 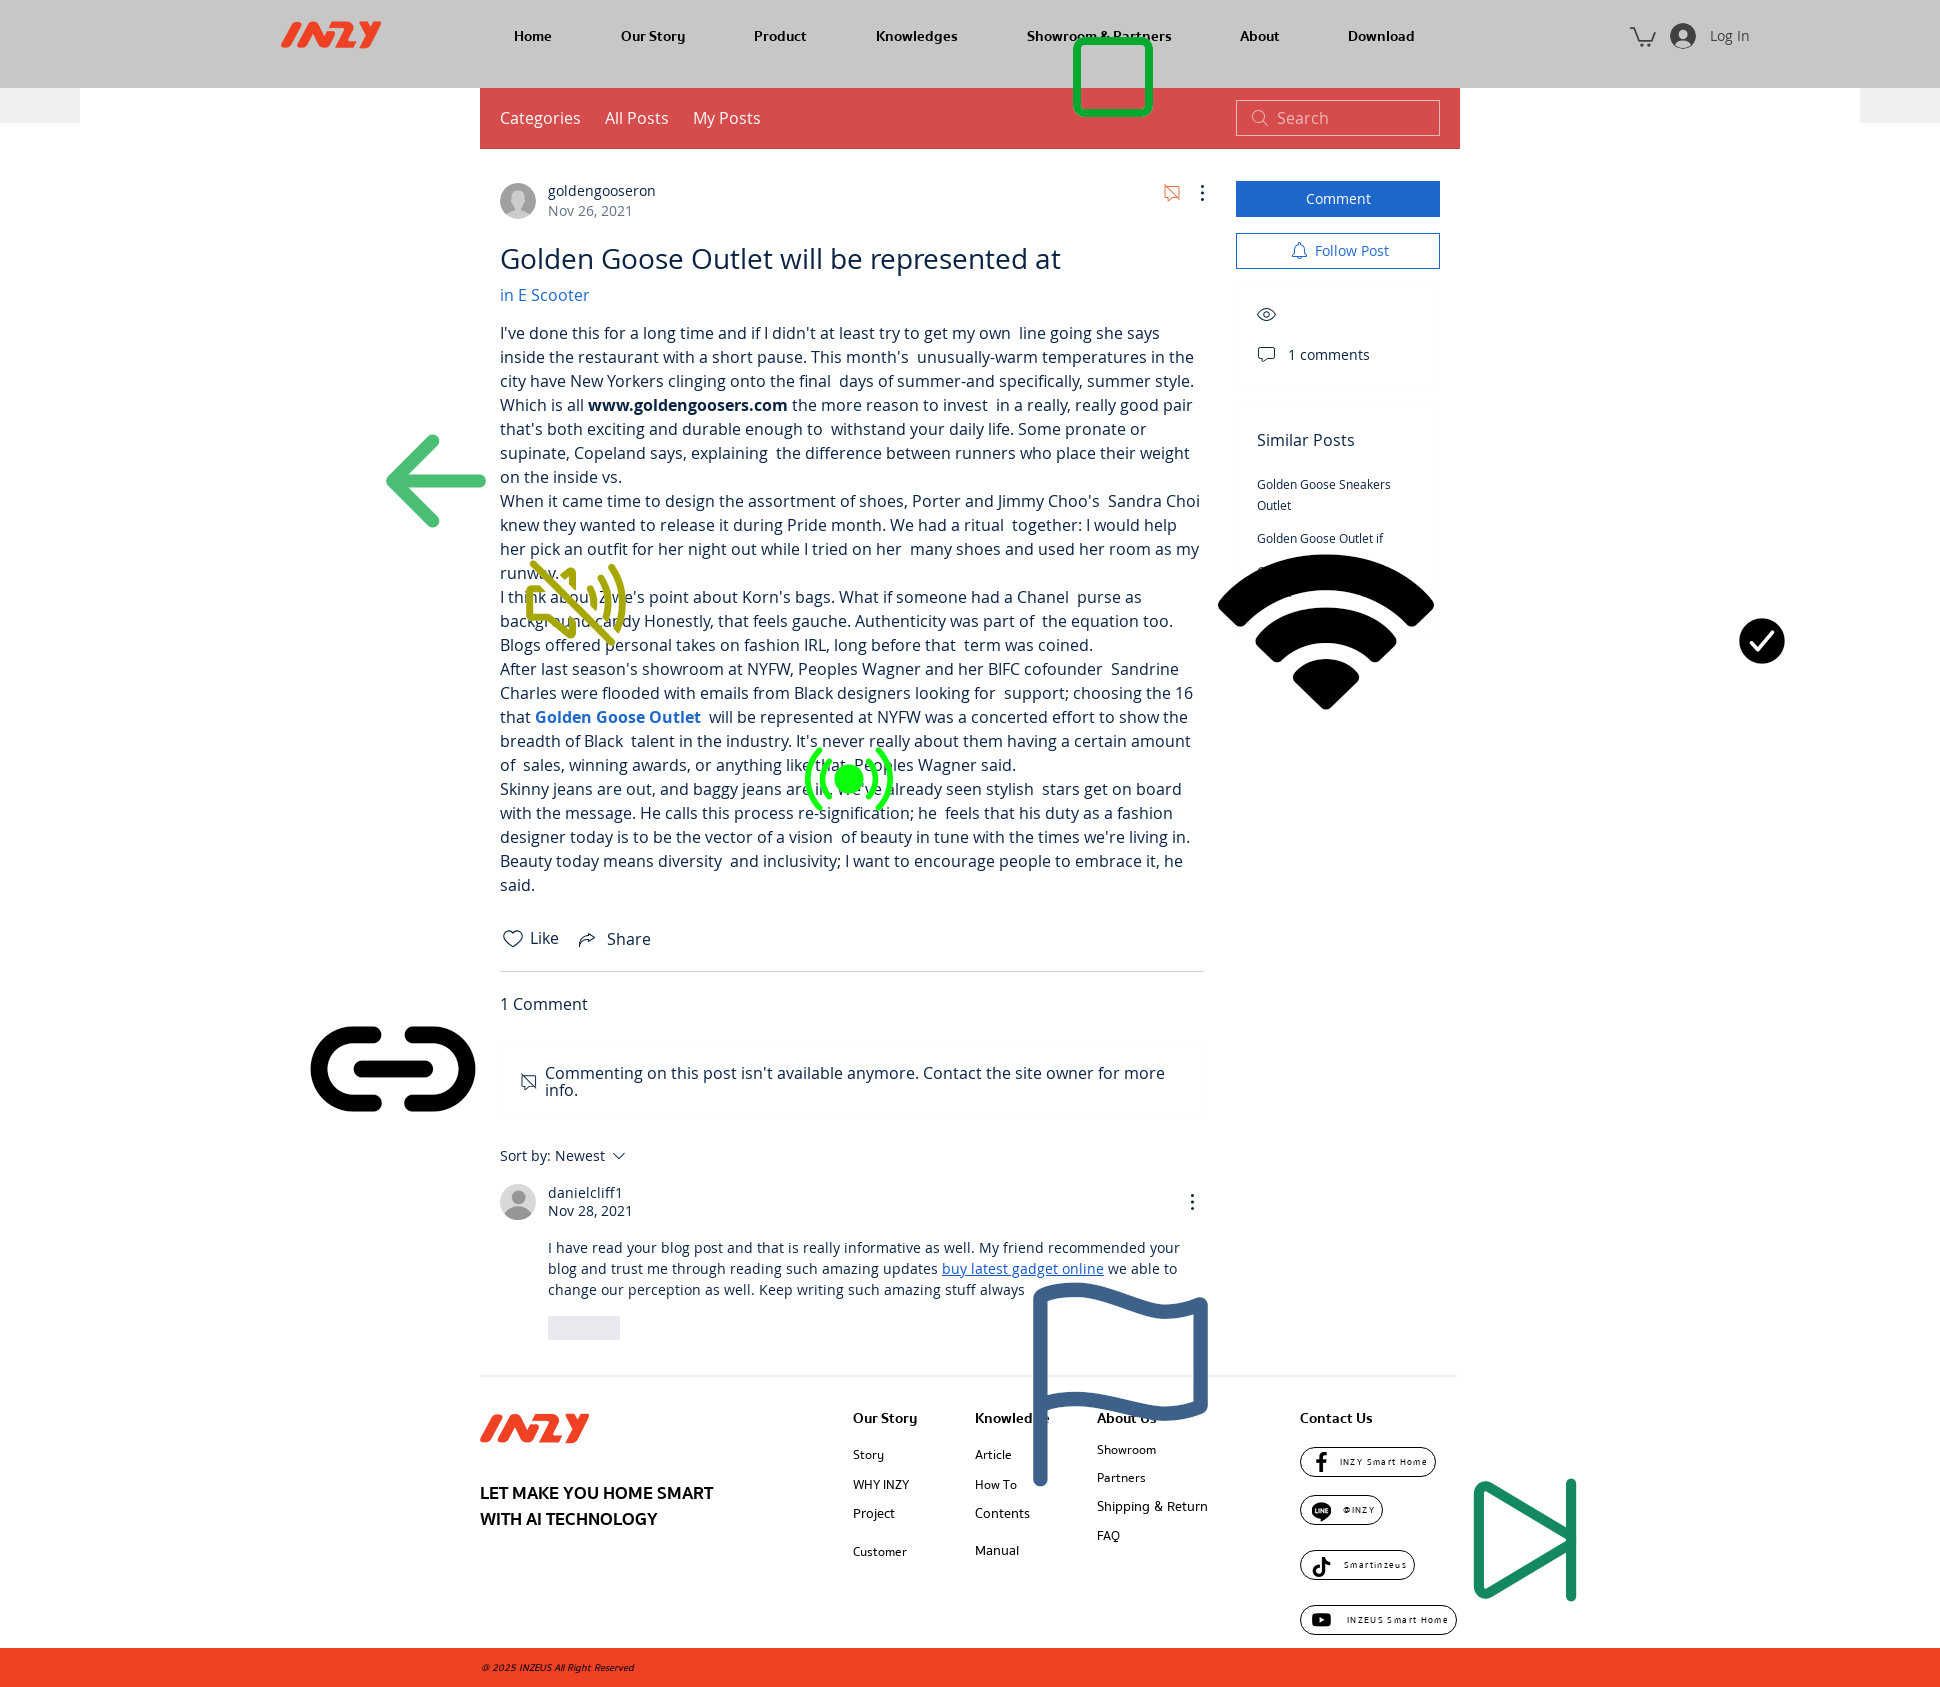 What do you see at coordinates (393, 1069) in the screenshot?
I see `copy or share a link` at bounding box center [393, 1069].